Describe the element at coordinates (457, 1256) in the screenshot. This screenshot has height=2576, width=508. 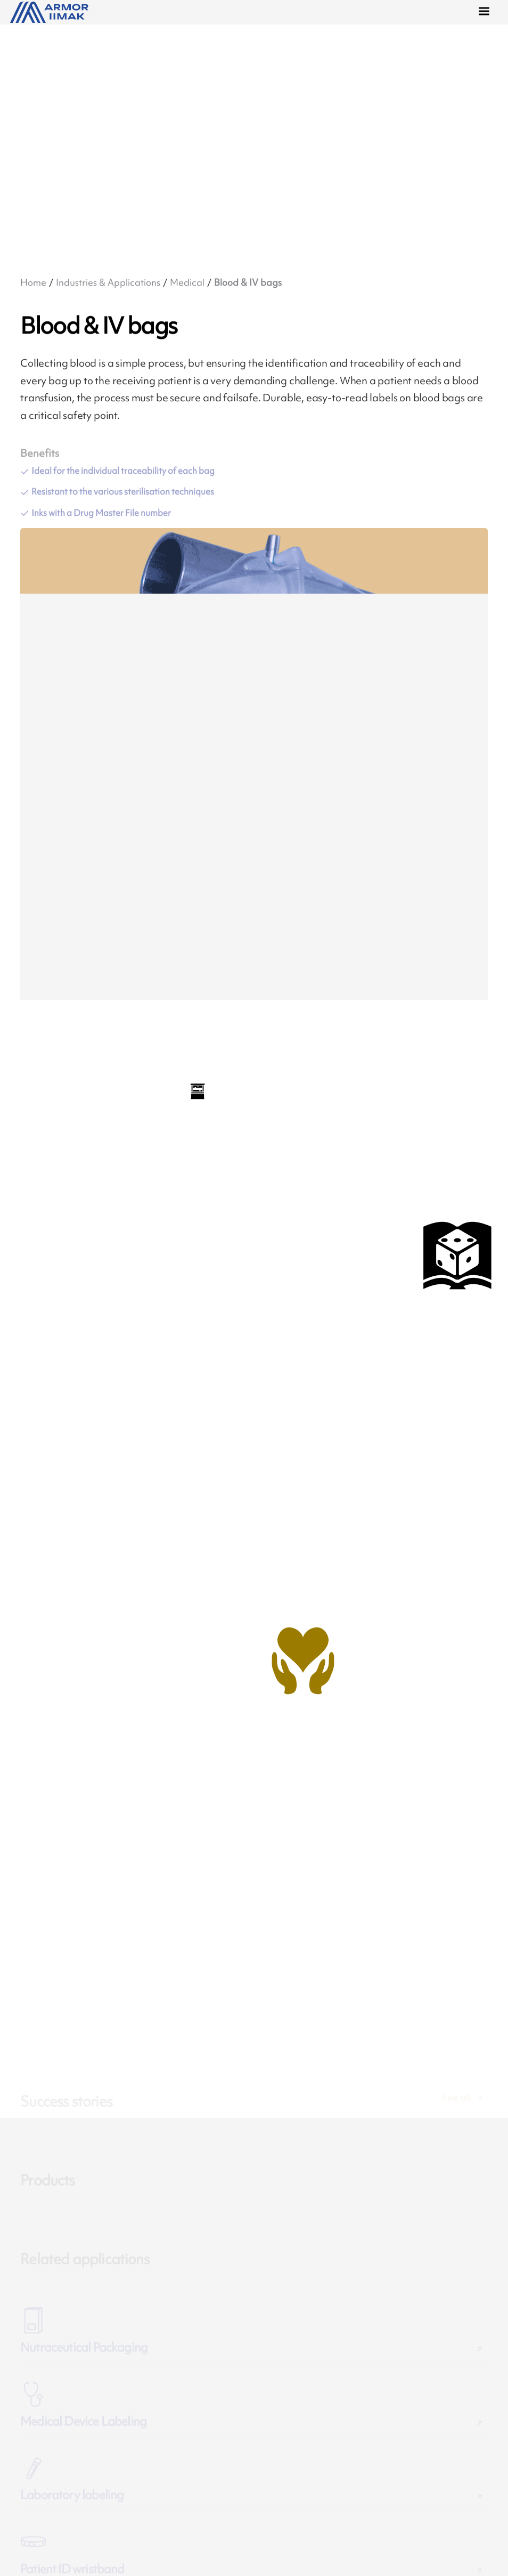
I see `view game rules and instructions` at that location.